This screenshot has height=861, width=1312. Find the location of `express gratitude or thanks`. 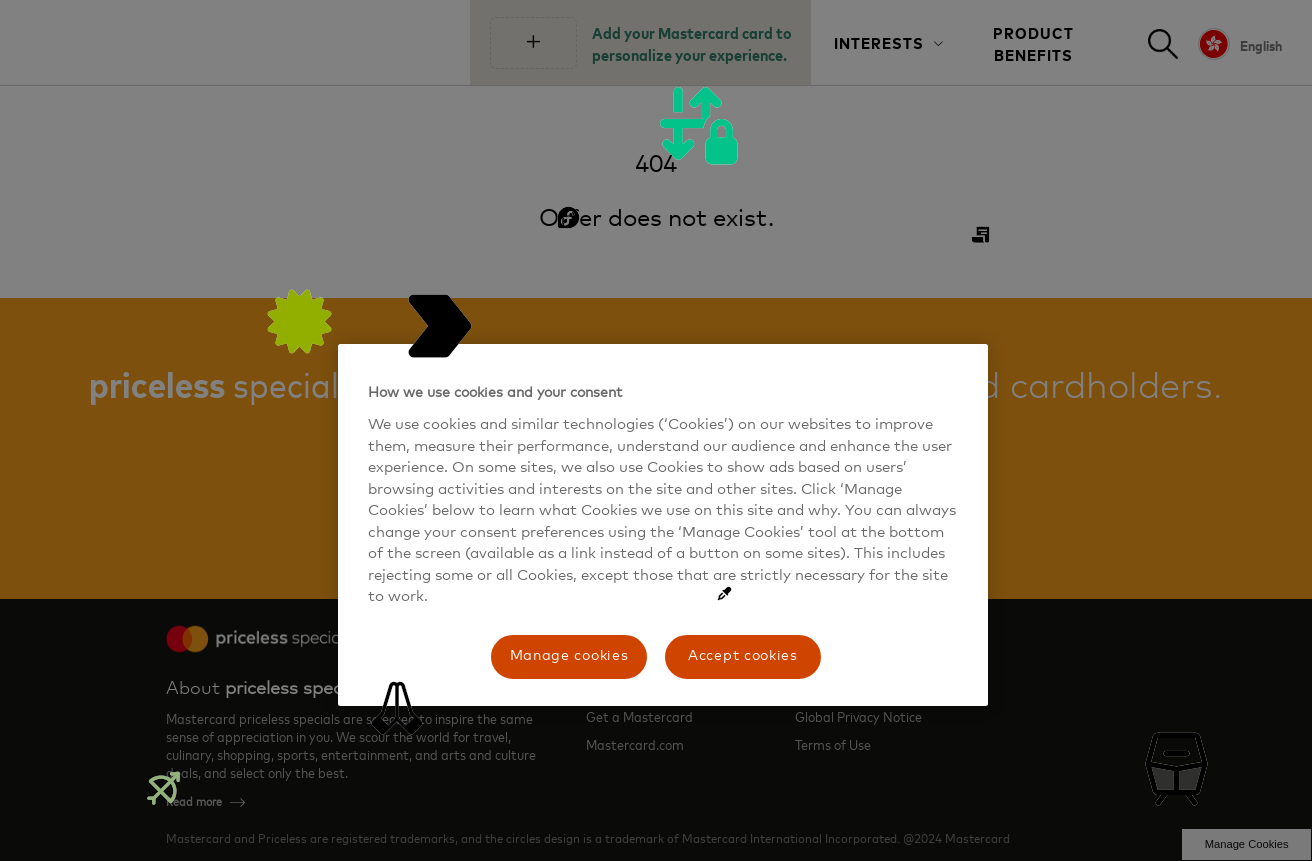

express gratitude or thanks is located at coordinates (397, 709).